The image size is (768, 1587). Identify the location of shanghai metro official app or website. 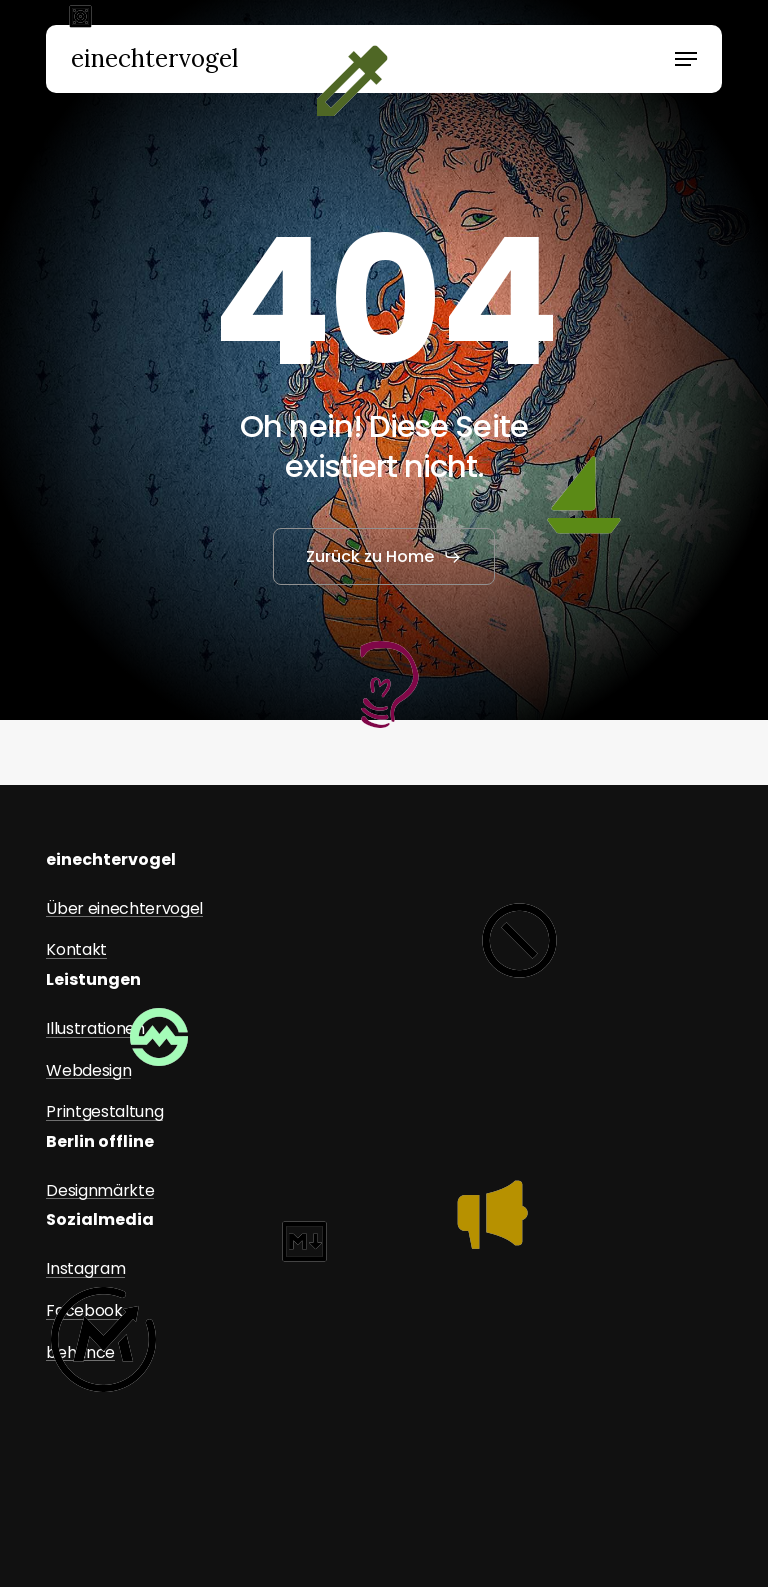
(159, 1037).